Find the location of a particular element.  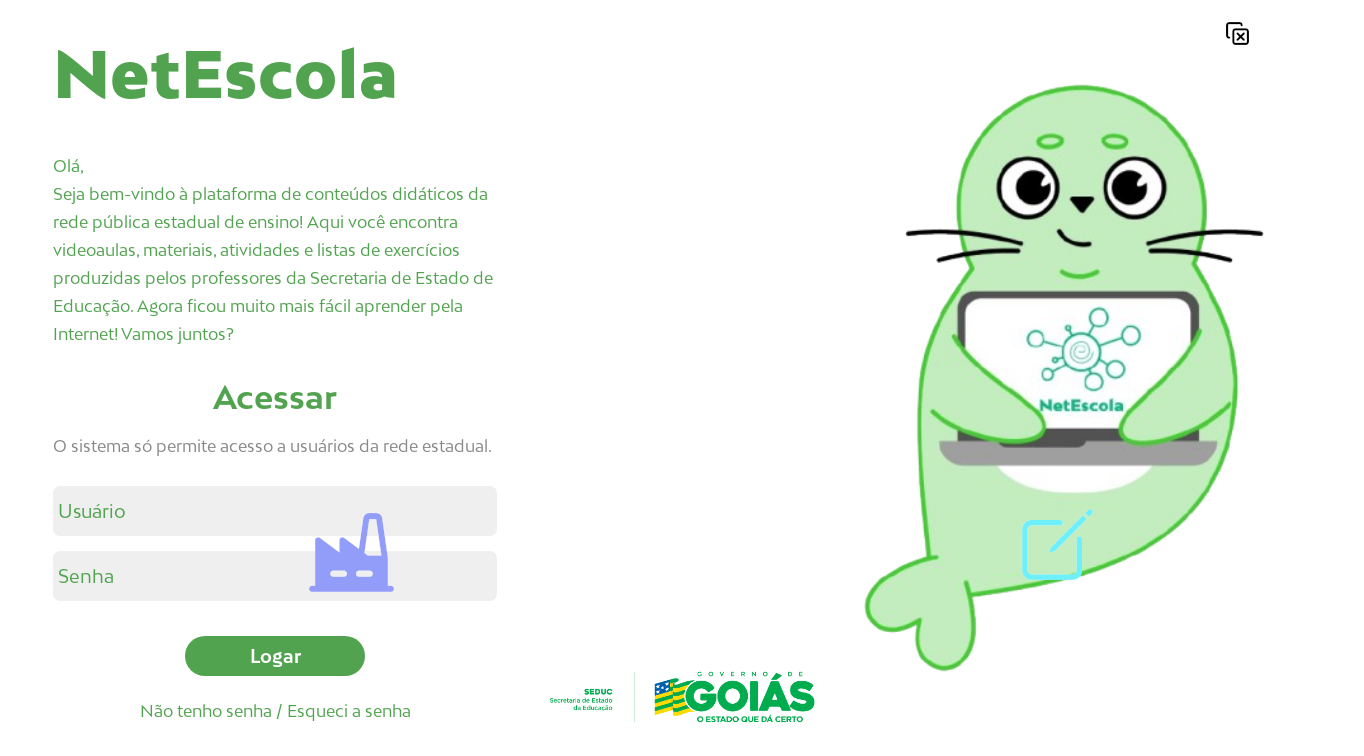

view manufacturing or production settings is located at coordinates (351, 555).